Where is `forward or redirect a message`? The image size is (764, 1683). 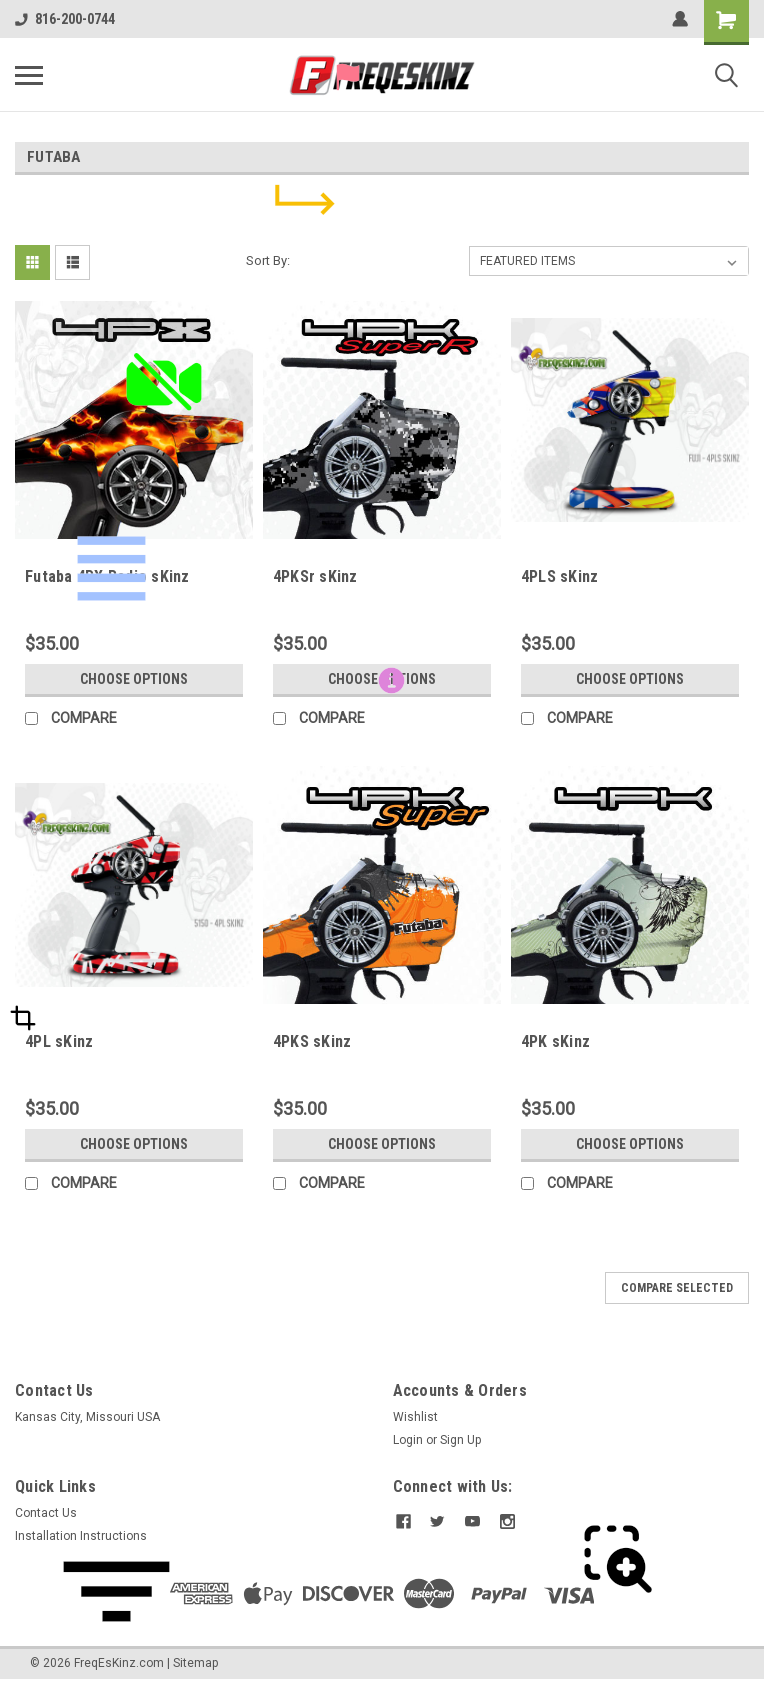
forward or redirect a message is located at coordinates (304, 199).